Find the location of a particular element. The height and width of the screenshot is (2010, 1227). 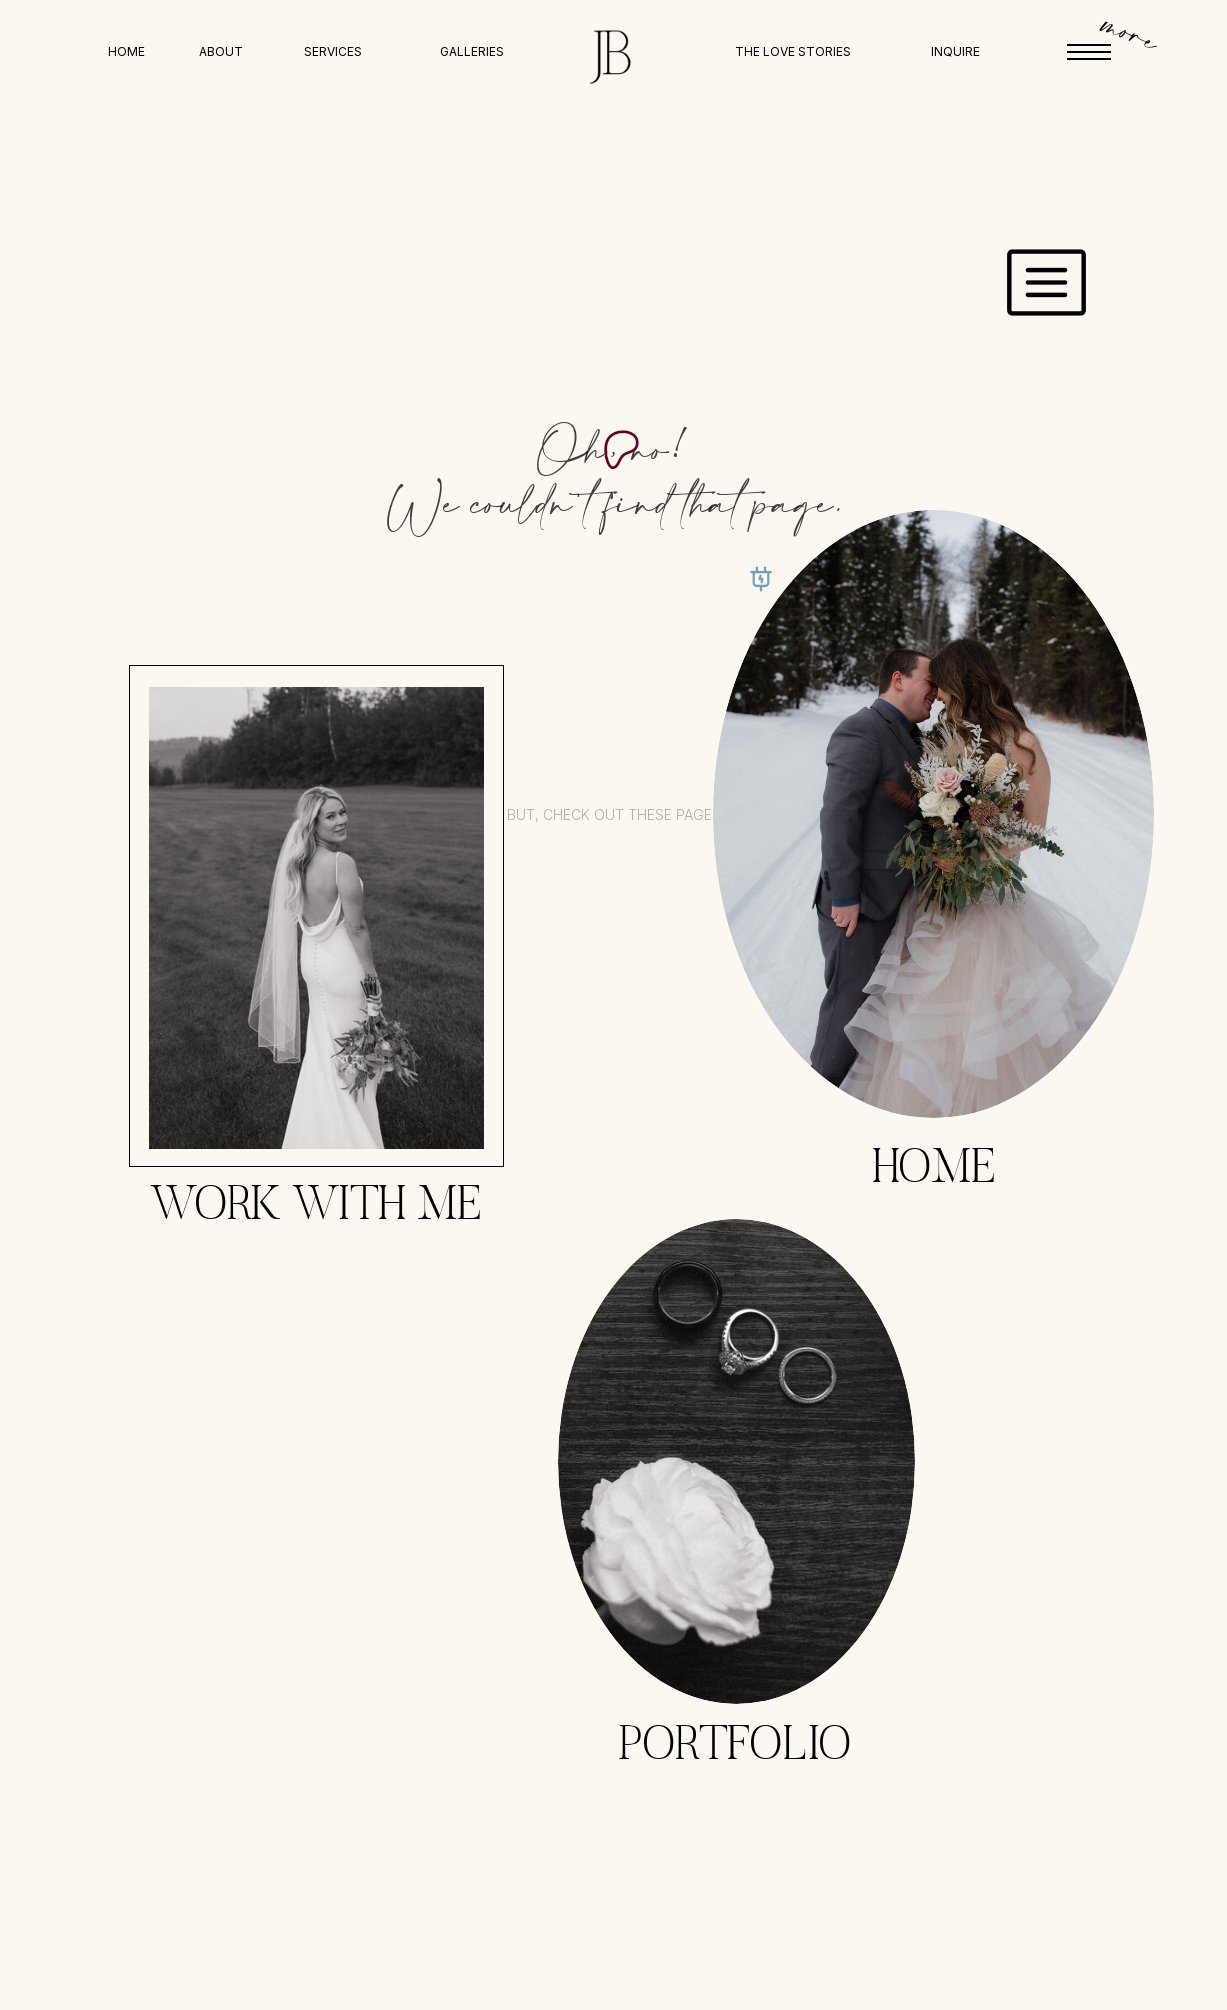

view article or document is located at coordinates (1046, 282).